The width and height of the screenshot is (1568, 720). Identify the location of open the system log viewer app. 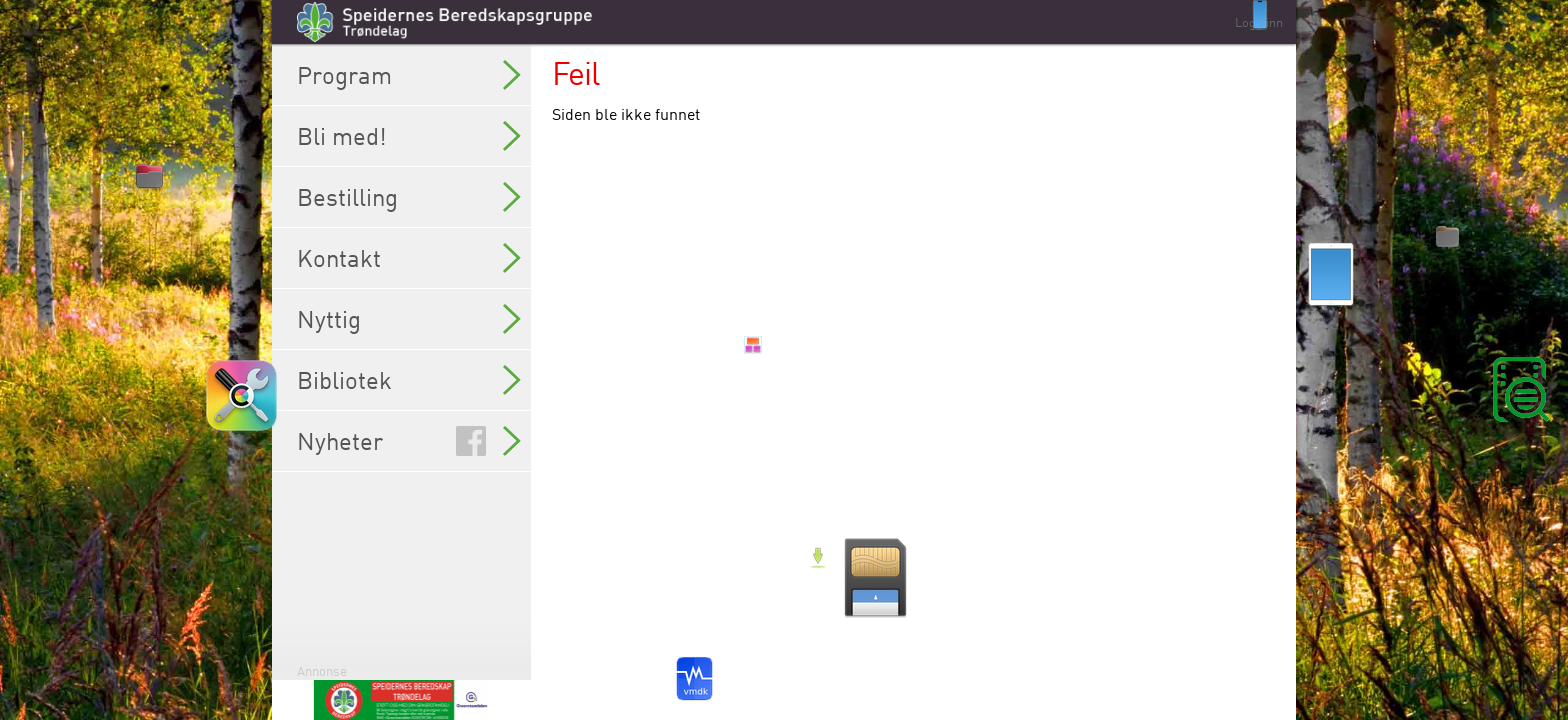
(1521, 389).